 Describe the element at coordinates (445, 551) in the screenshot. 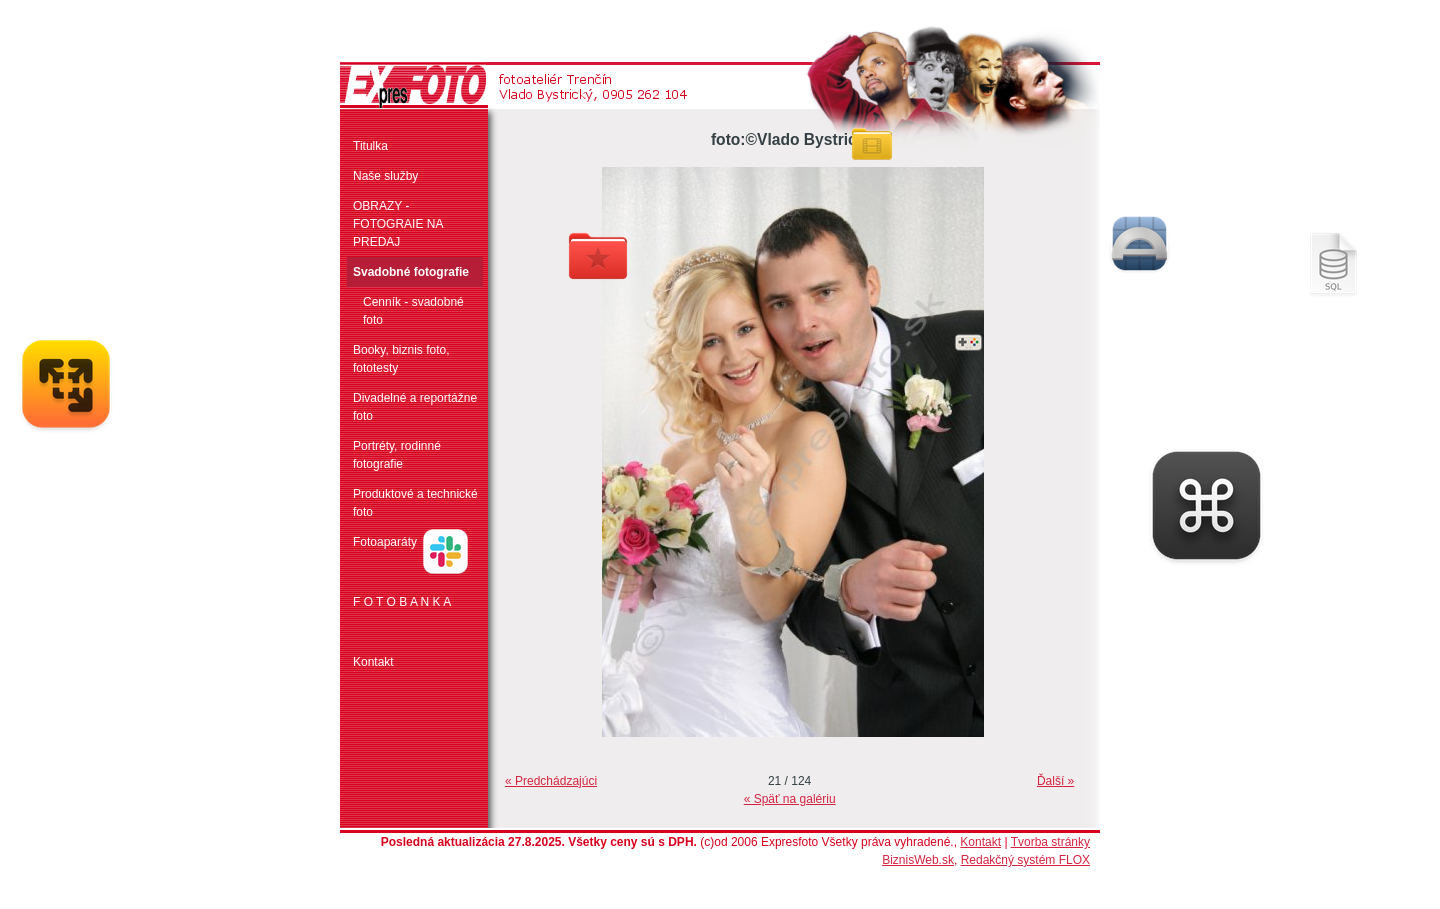

I see `open Slack` at that location.